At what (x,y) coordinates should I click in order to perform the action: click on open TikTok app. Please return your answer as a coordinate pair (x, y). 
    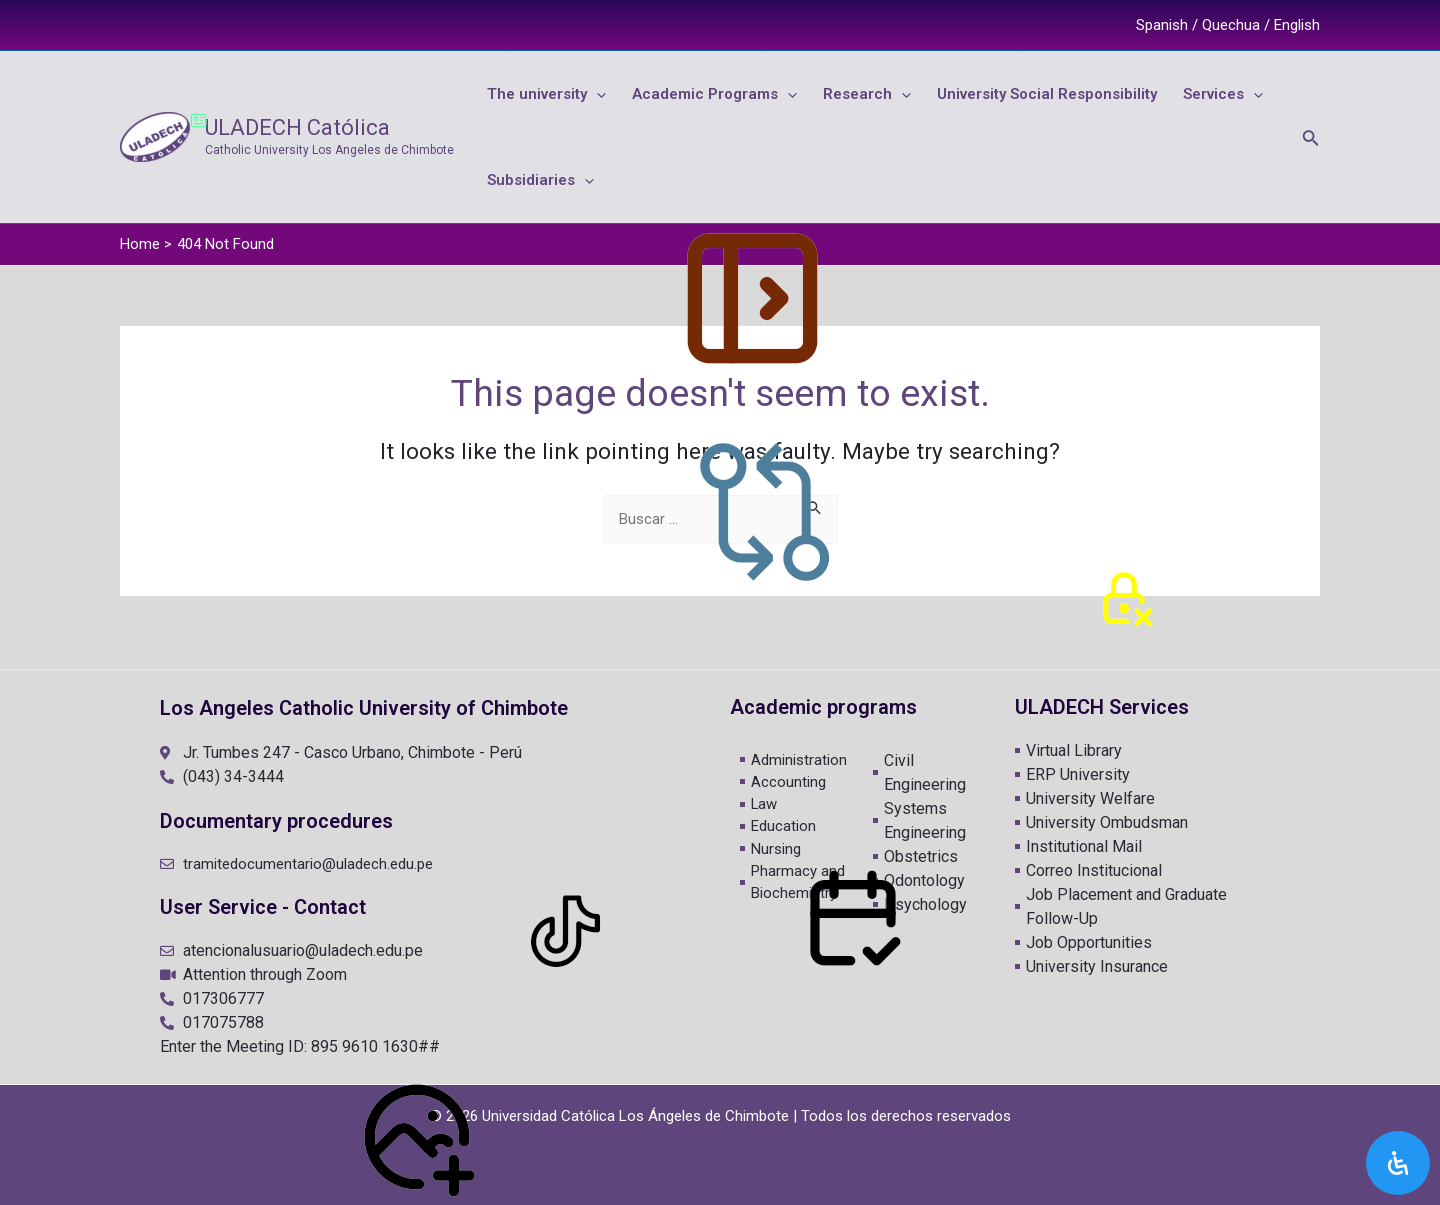
    Looking at the image, I should click on (565, 932).